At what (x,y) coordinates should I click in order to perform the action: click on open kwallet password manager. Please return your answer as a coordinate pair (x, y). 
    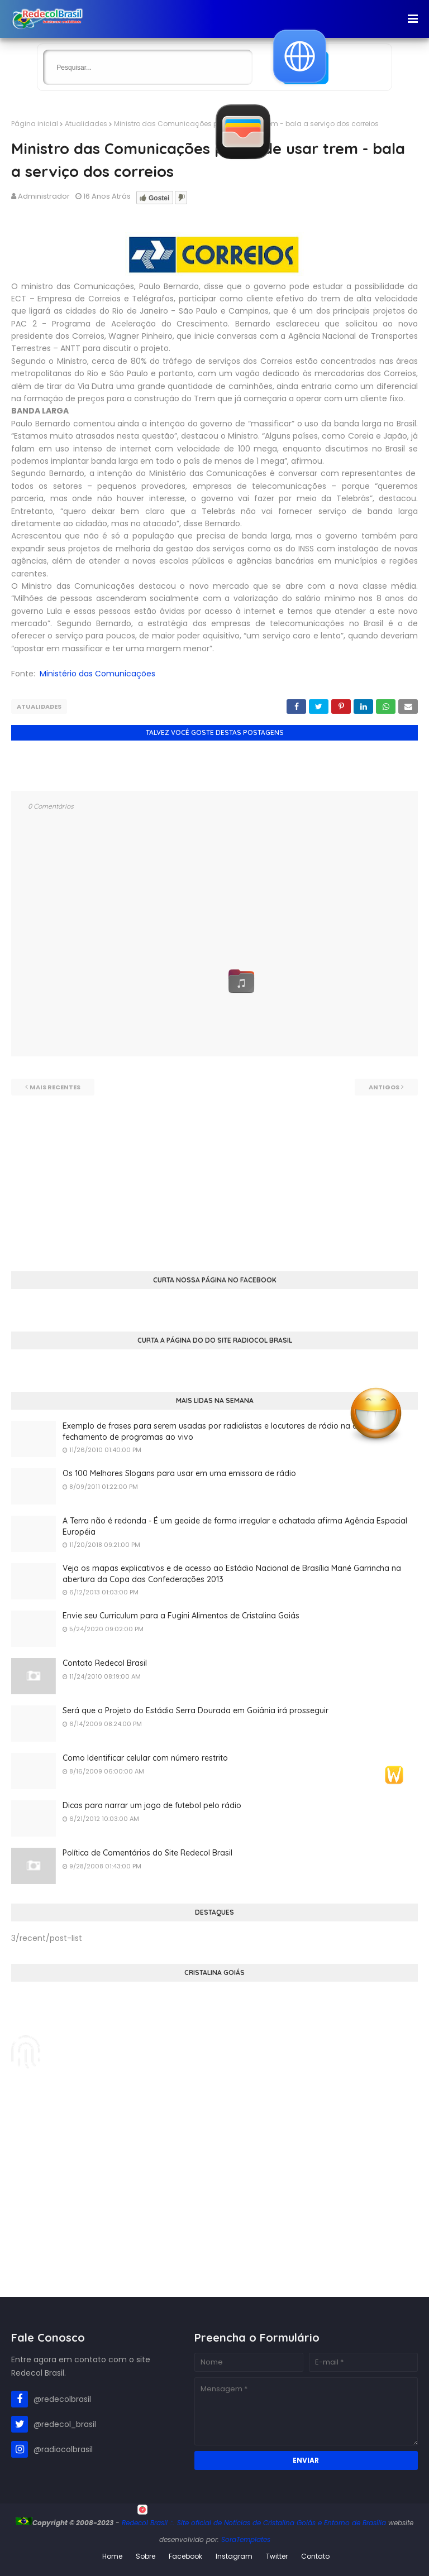
    Looking at the image, I should click on (243, 132).